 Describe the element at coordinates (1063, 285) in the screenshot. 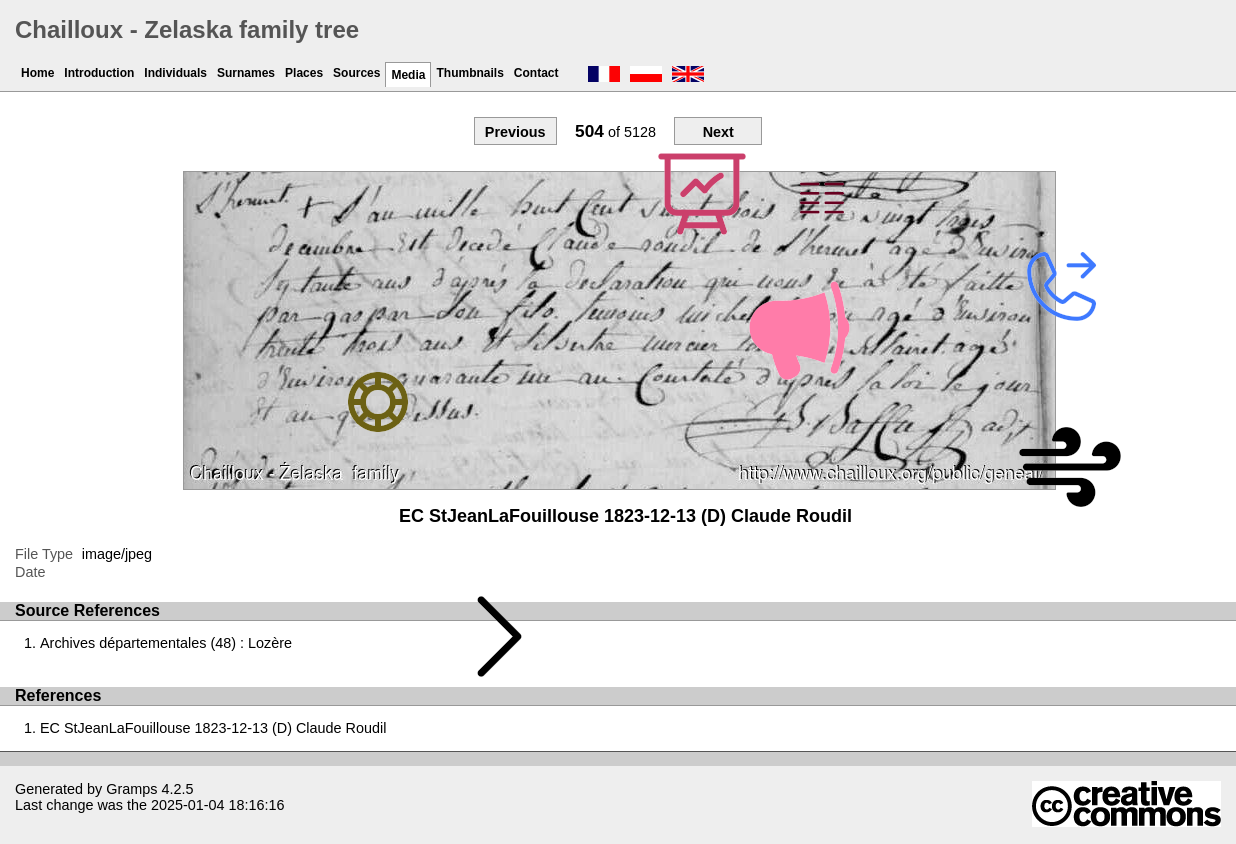

I see `transfer an active call` at that location.